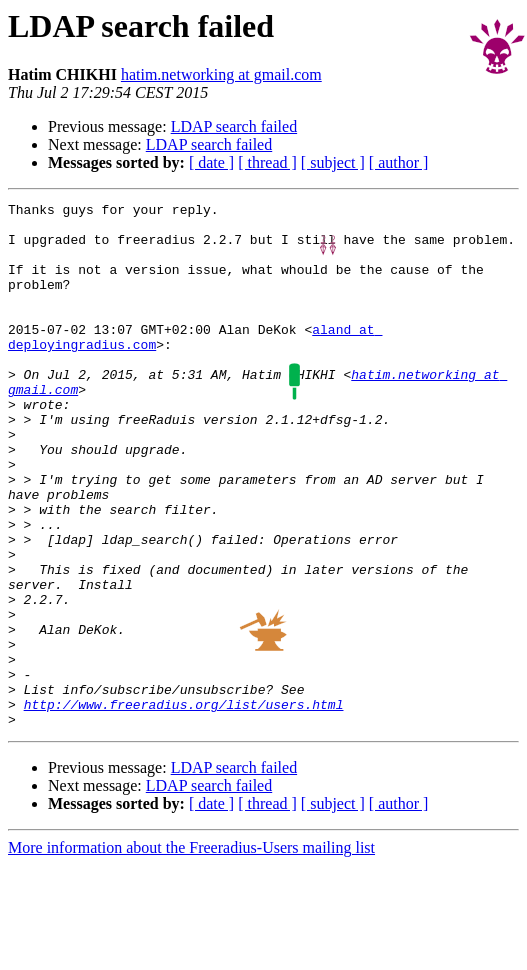  What do you see at coordinates (328, 245) in the screenshot?
I see `view crystal earrings in inventory` at bounding box center [328, 245].